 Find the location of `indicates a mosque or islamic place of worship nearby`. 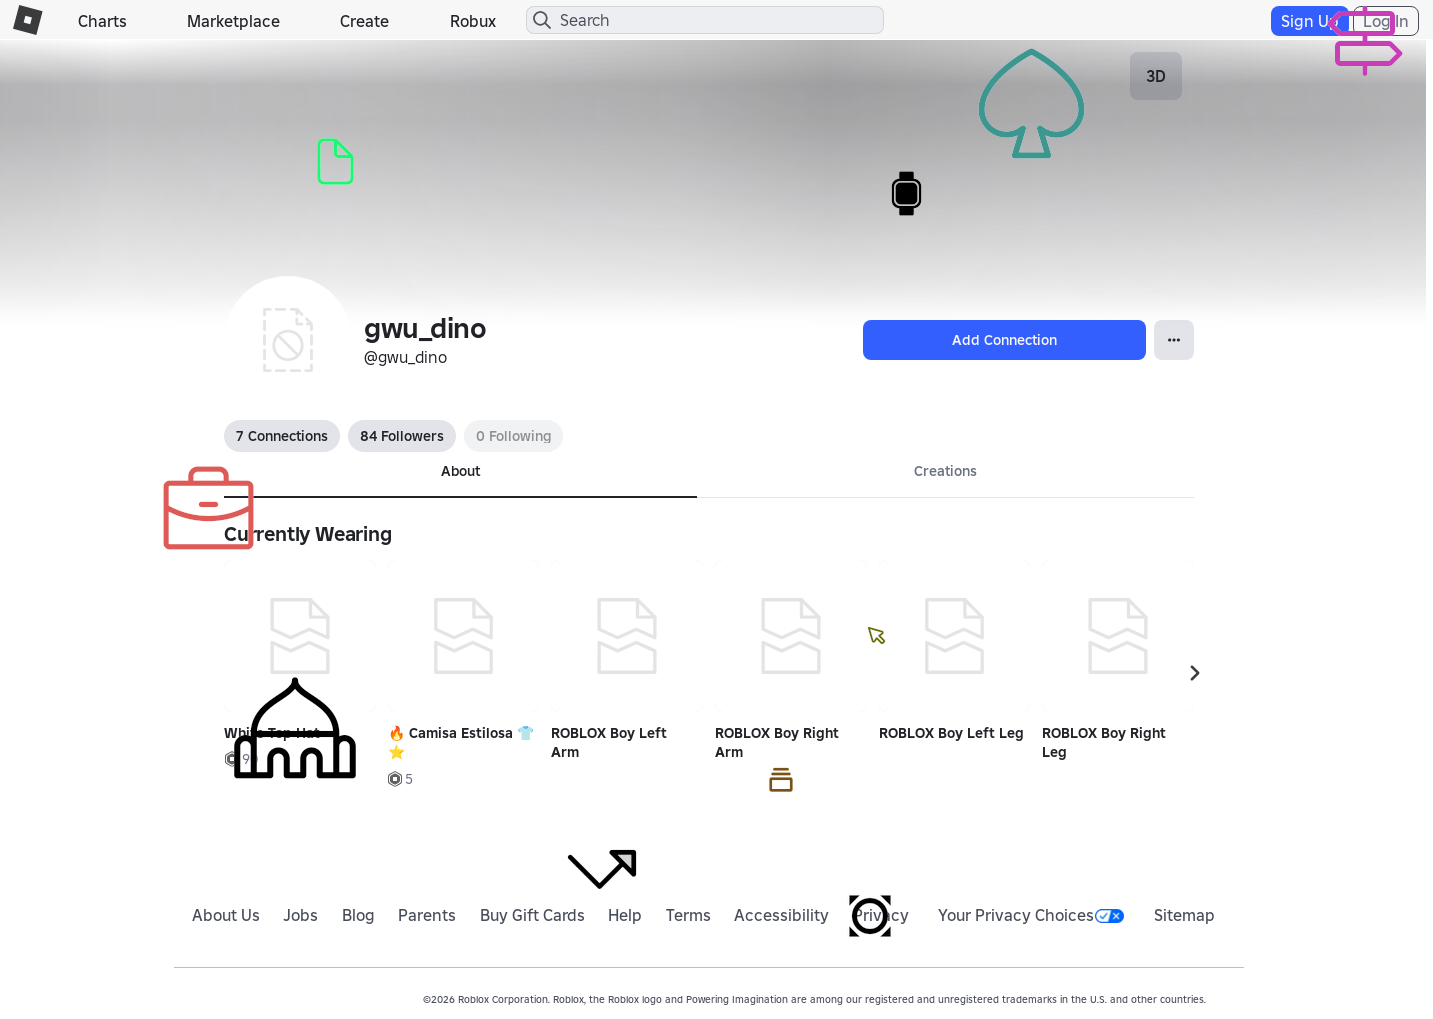

indicates a mosque or islamic place of worship nearby is located at coordinates (295, 734).